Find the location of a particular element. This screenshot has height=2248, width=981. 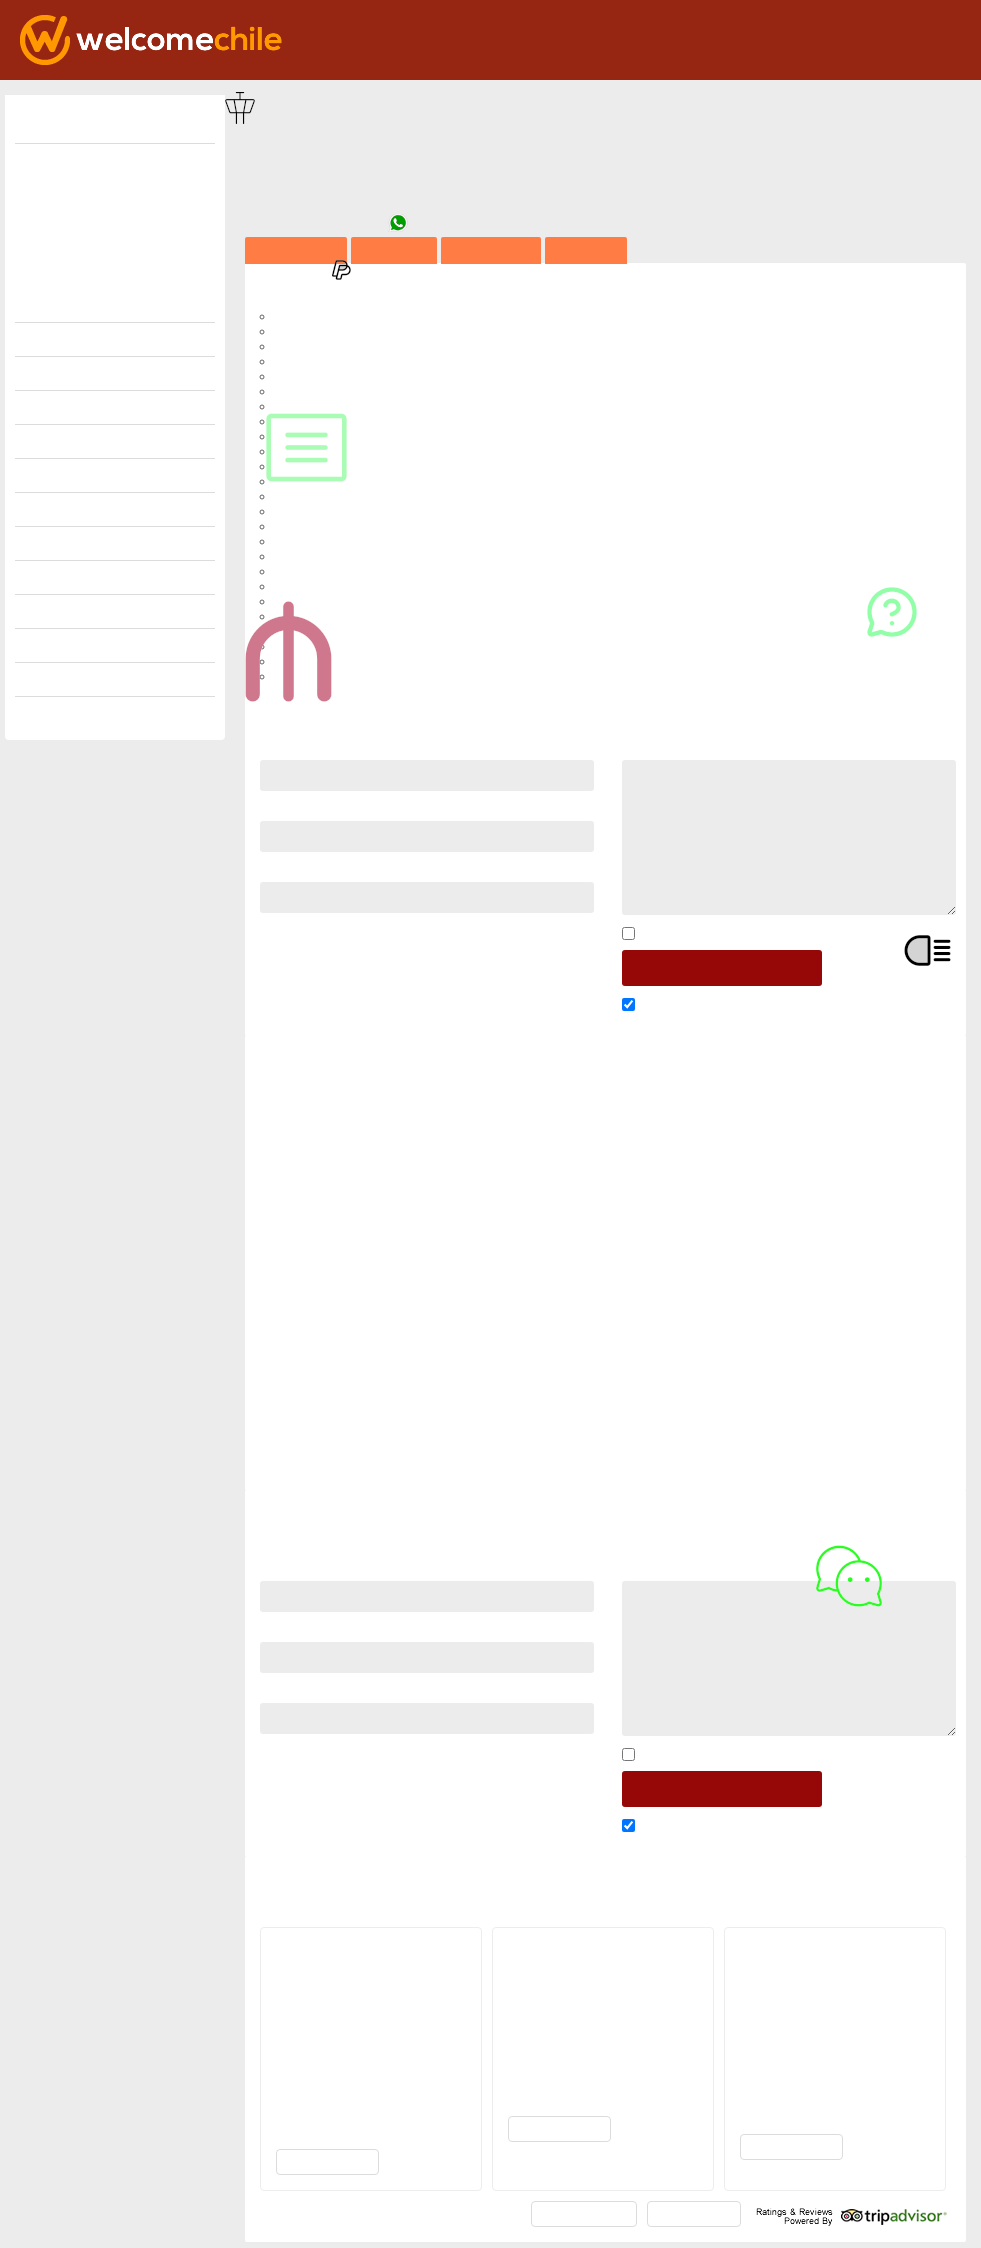

toggle vehicle headlights on/off is located at coordinates (927, 950).